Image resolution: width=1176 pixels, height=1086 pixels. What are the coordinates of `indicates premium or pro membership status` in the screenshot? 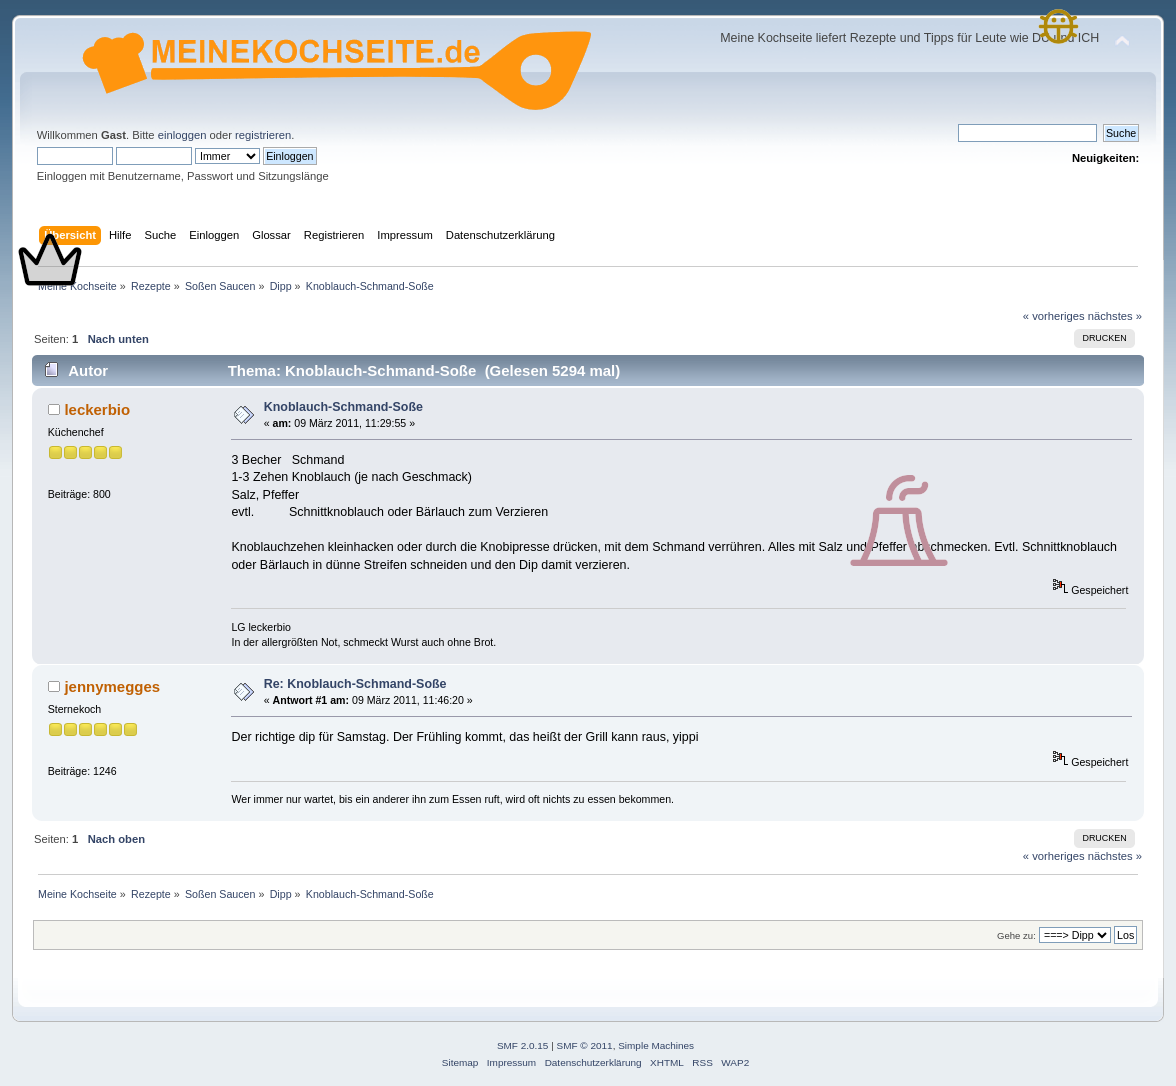 It's located at (50, 263).